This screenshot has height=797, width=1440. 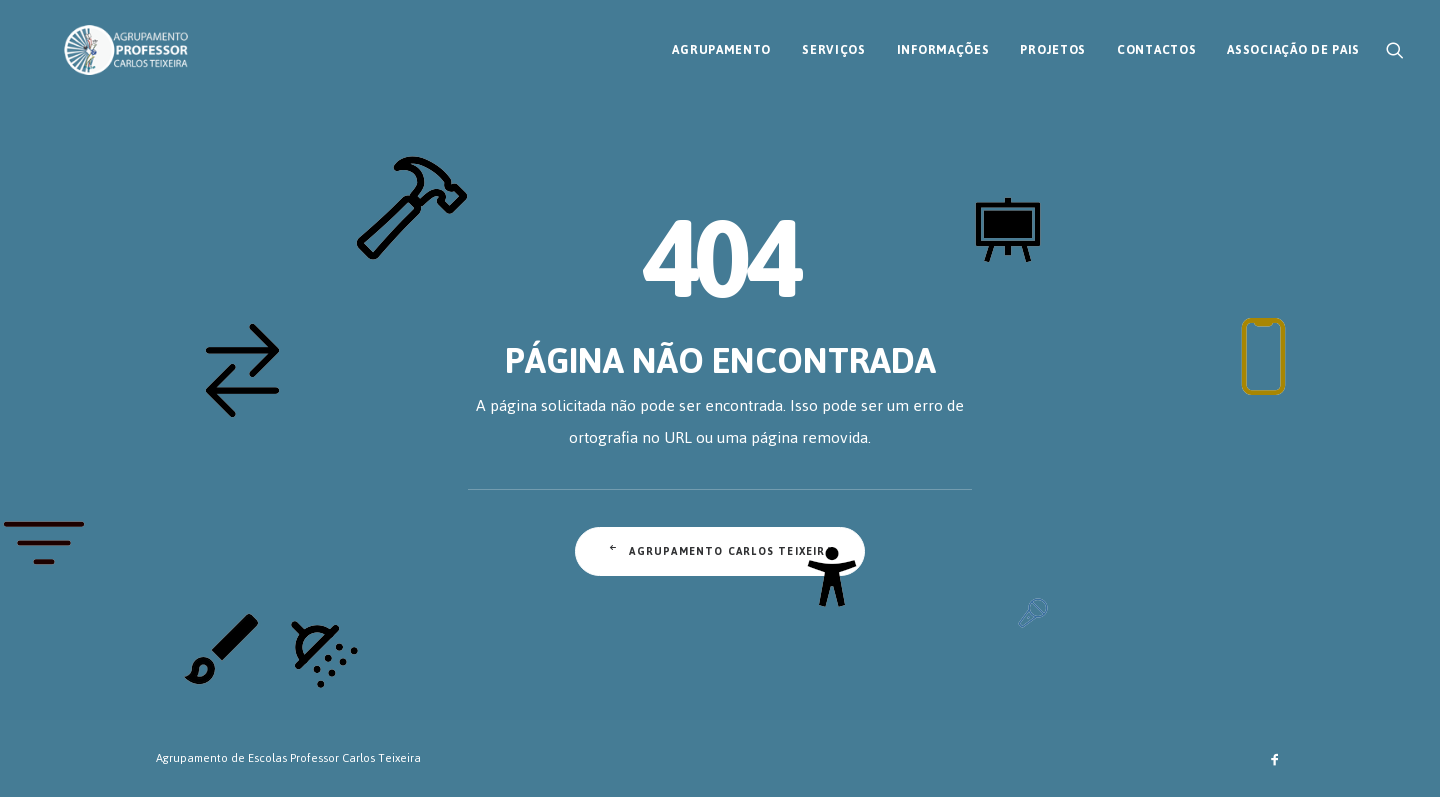 What do you see at coordinates (324, 654) in the screenshot?
I see `shower or bathroom amenity indicator` at bounding box center [324, 654].